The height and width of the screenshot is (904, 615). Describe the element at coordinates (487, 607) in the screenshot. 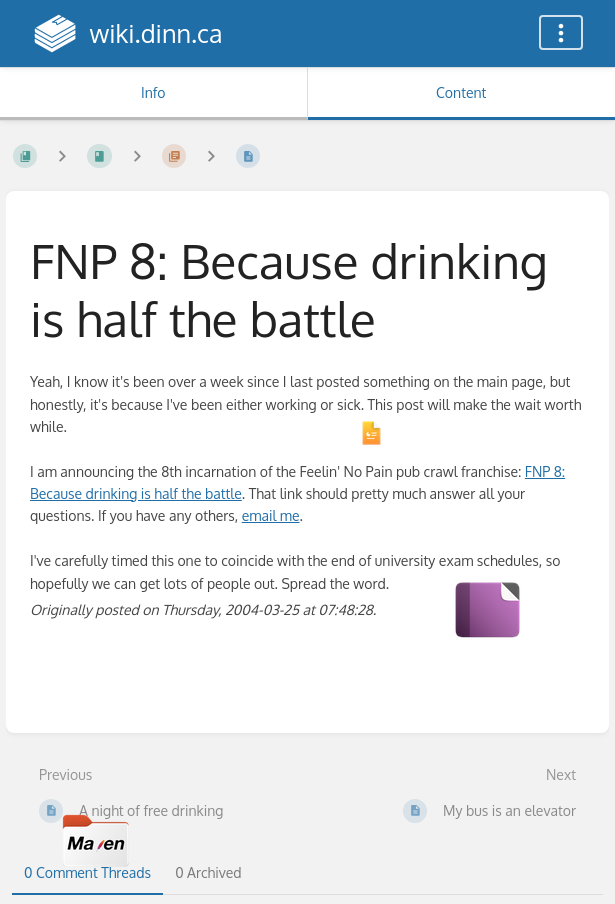

I see `change desktop wallpaper settings` at that location.